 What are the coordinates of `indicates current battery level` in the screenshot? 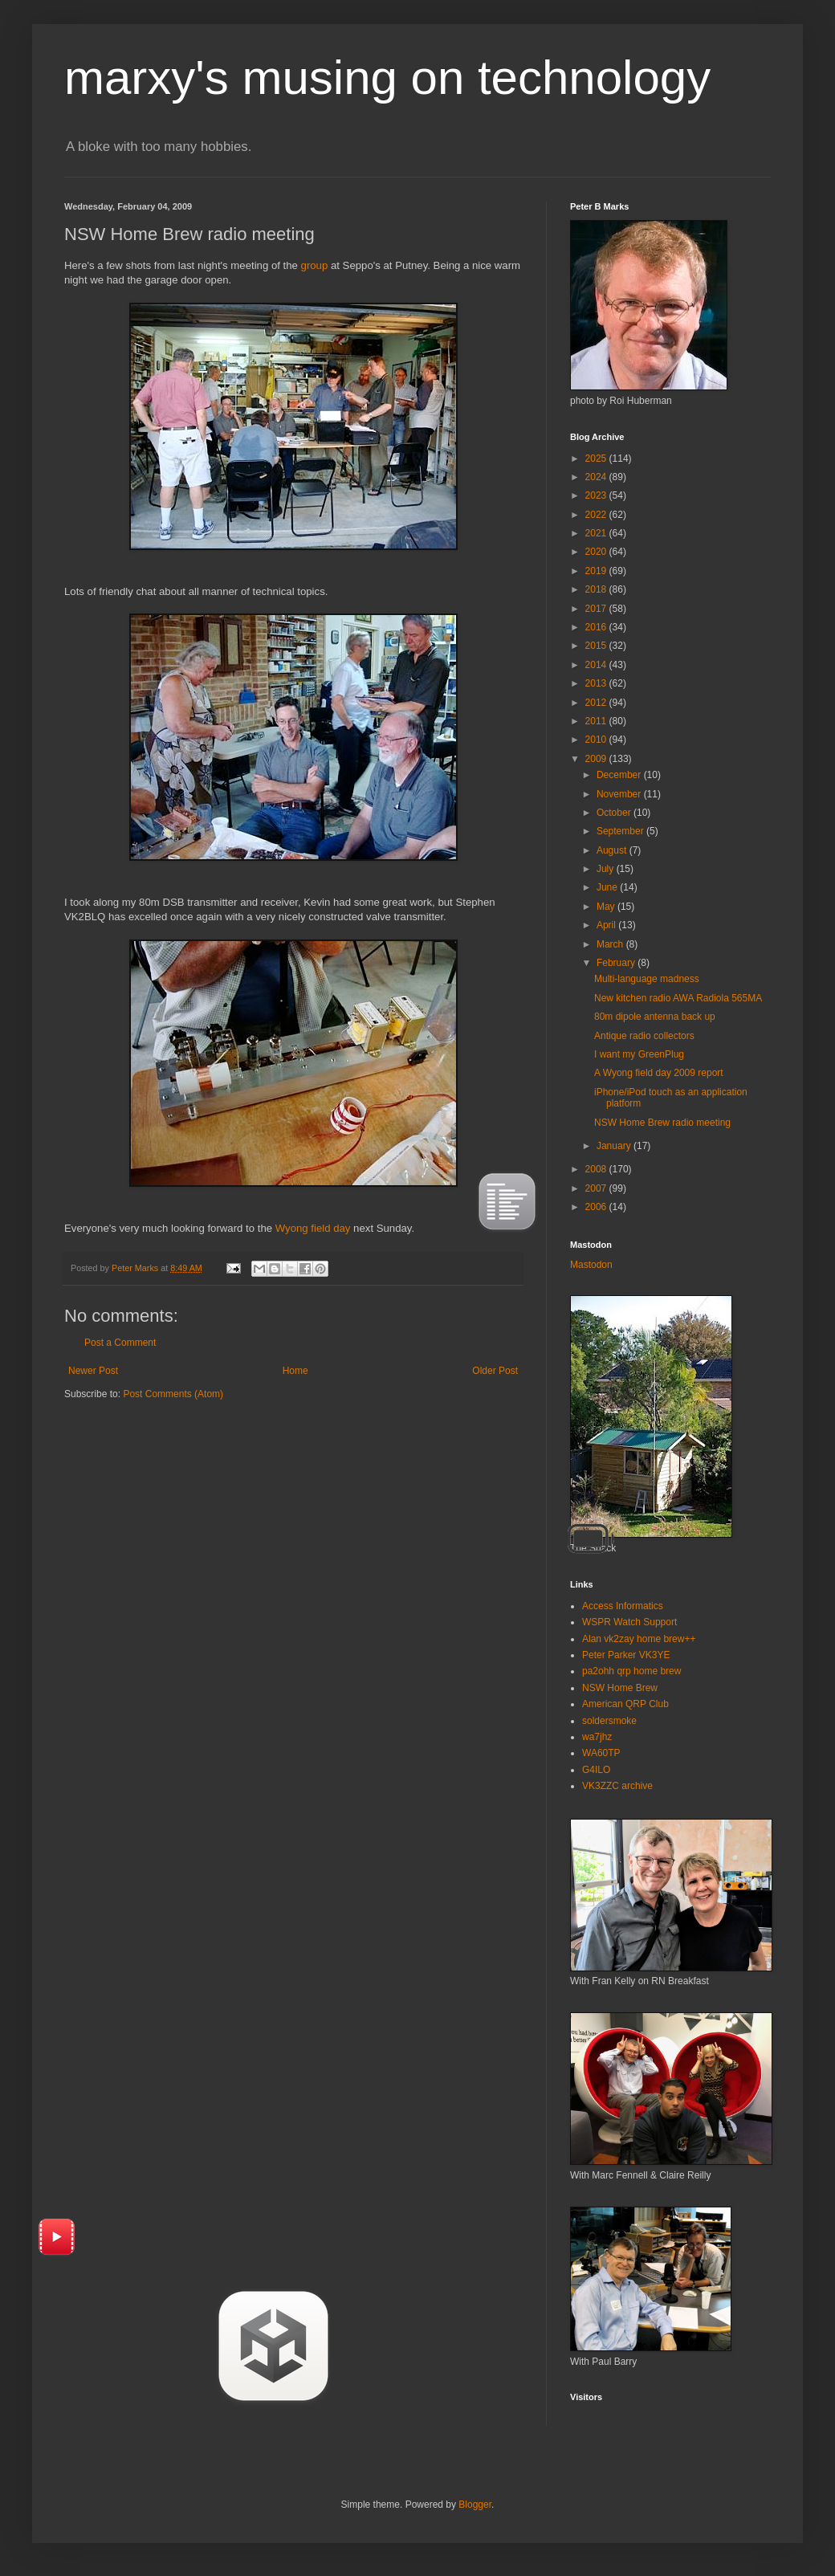 It's located at (591, 1539).